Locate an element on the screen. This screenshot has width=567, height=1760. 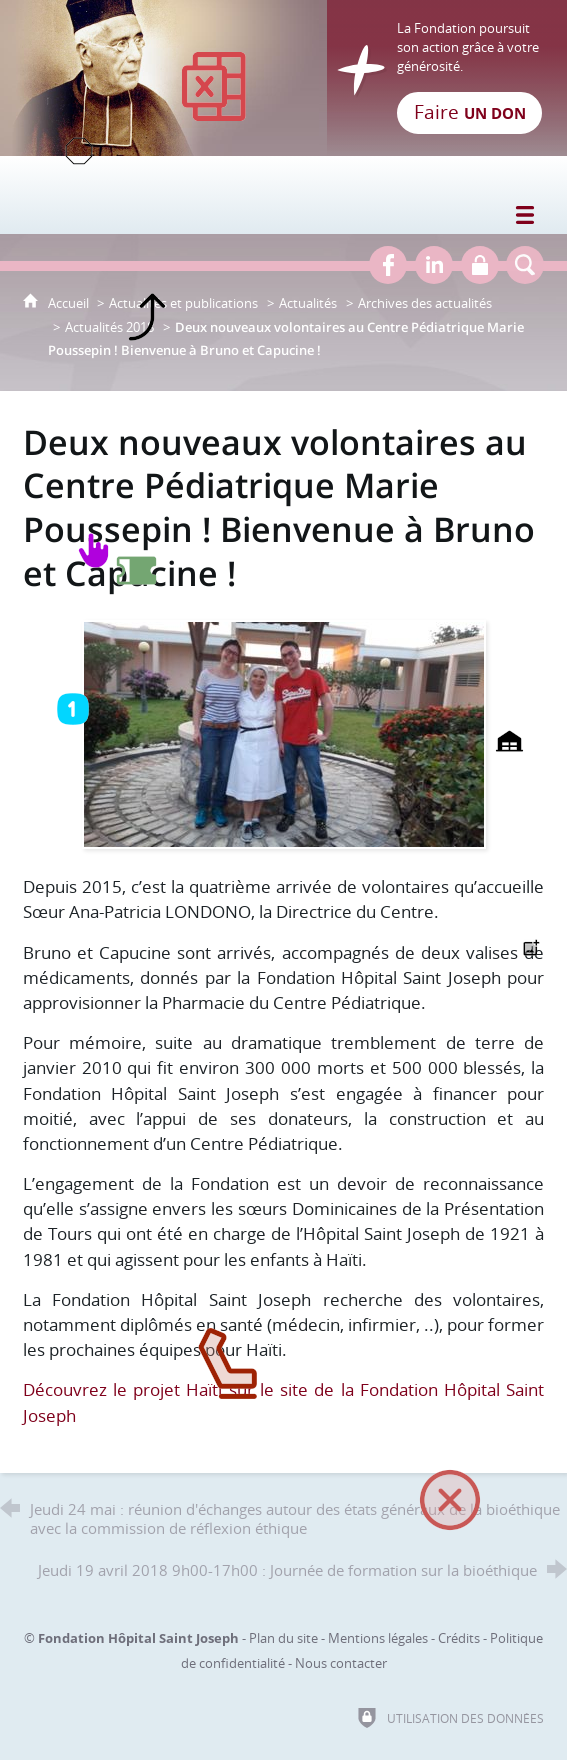
close or dismiss a dialog is located at coordinates (450, 1500).